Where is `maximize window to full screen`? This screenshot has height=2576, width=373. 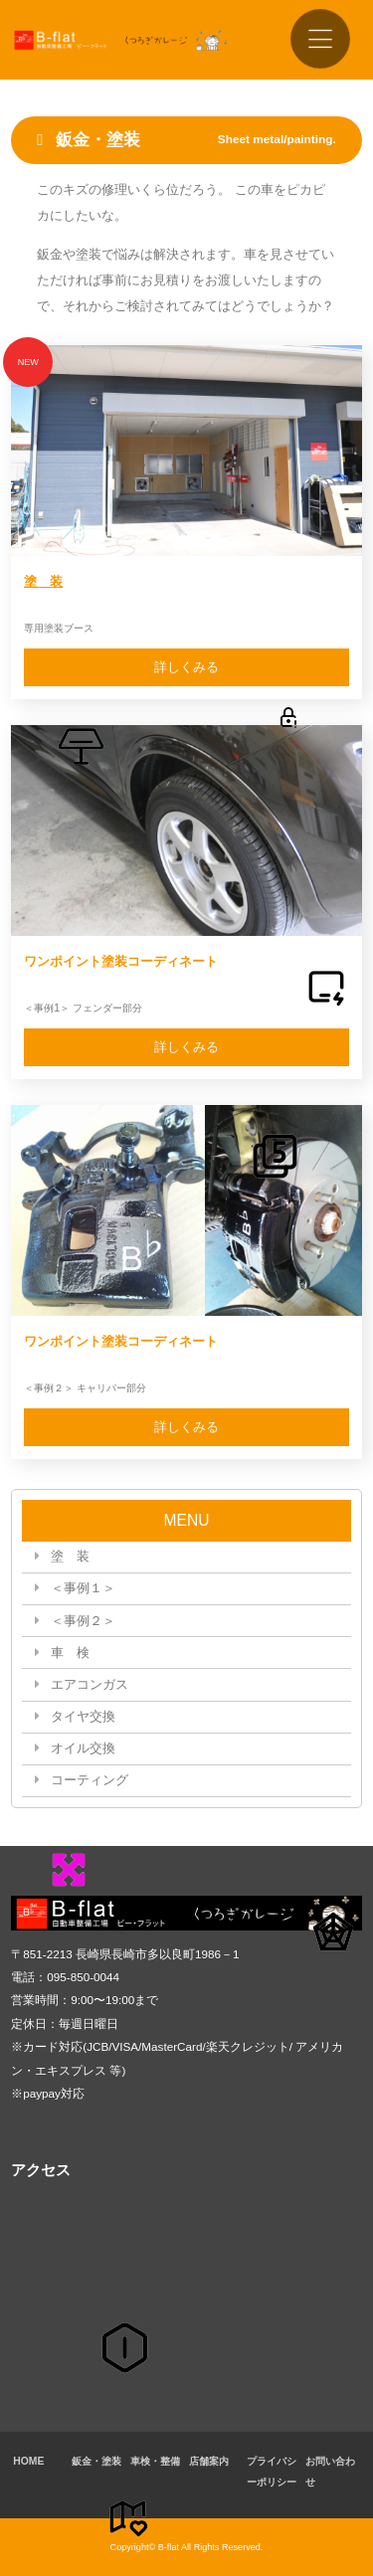 maximize window to full screen is located at coordinates (69, 1870).